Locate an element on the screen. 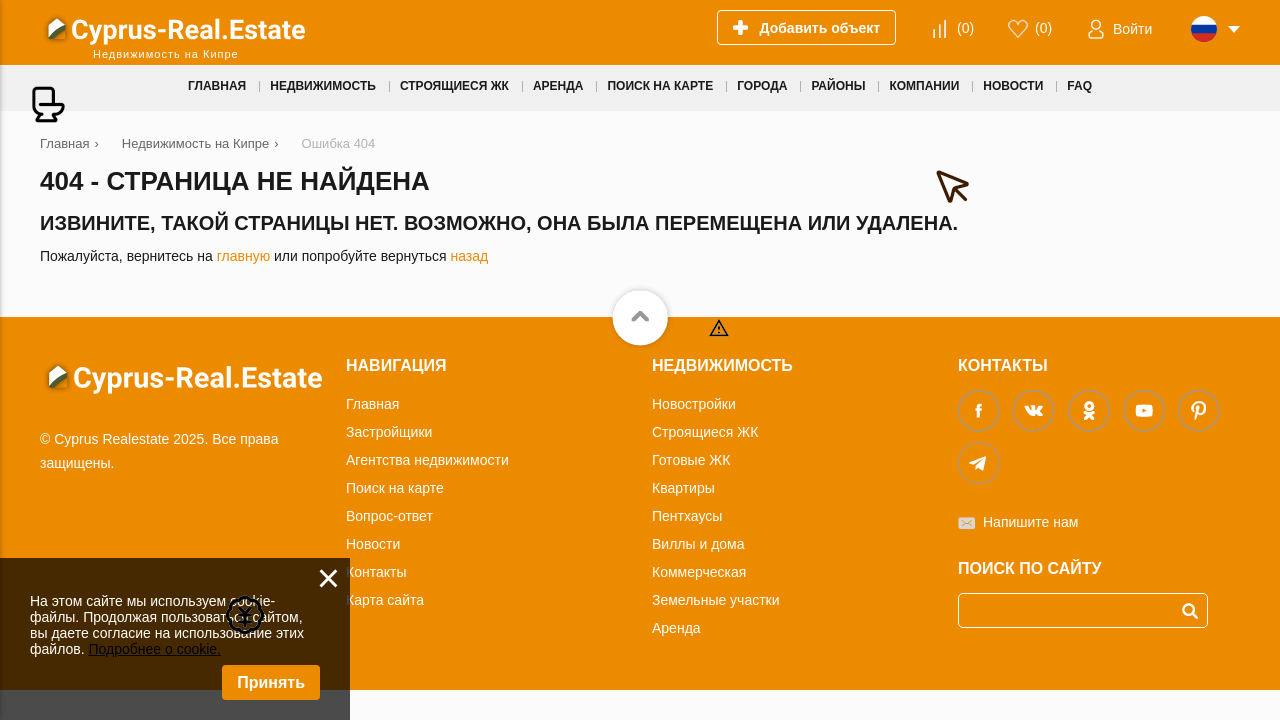  locate nearby restroom facilities is located at coordinates (48, 104).